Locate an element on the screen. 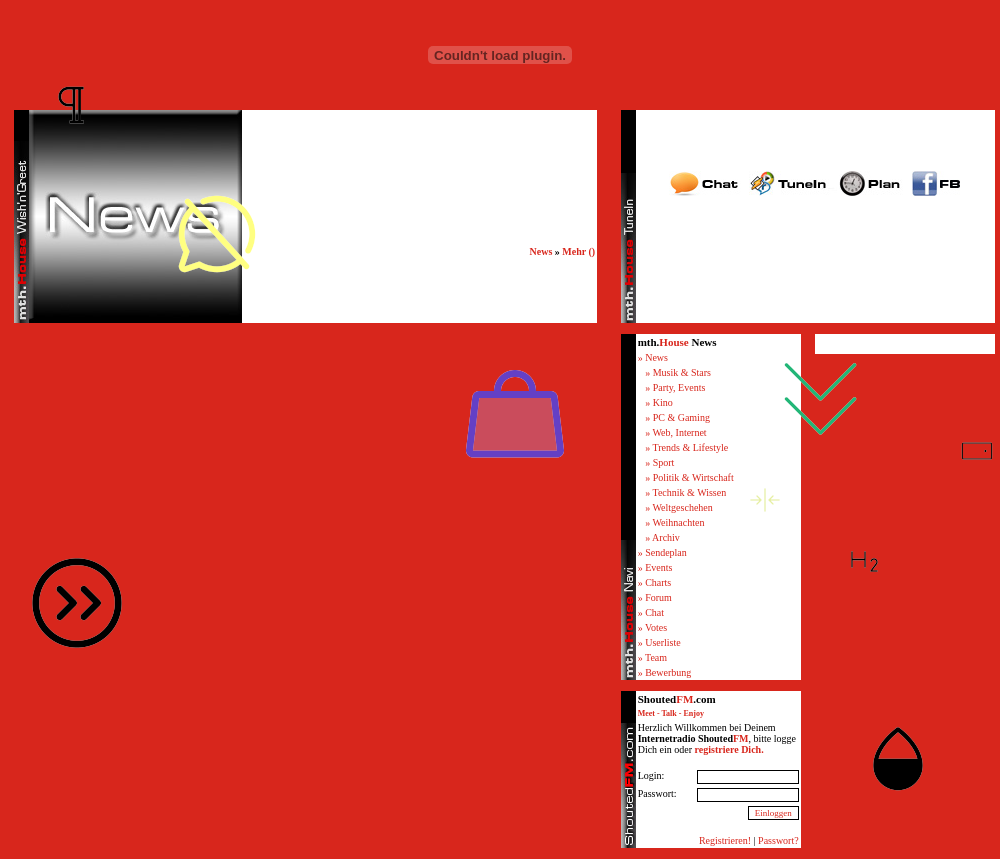 Image resolution: width=1000 pixels, height=859 pixels. mute or disable chat notifications is located at coordinates (217, 234).